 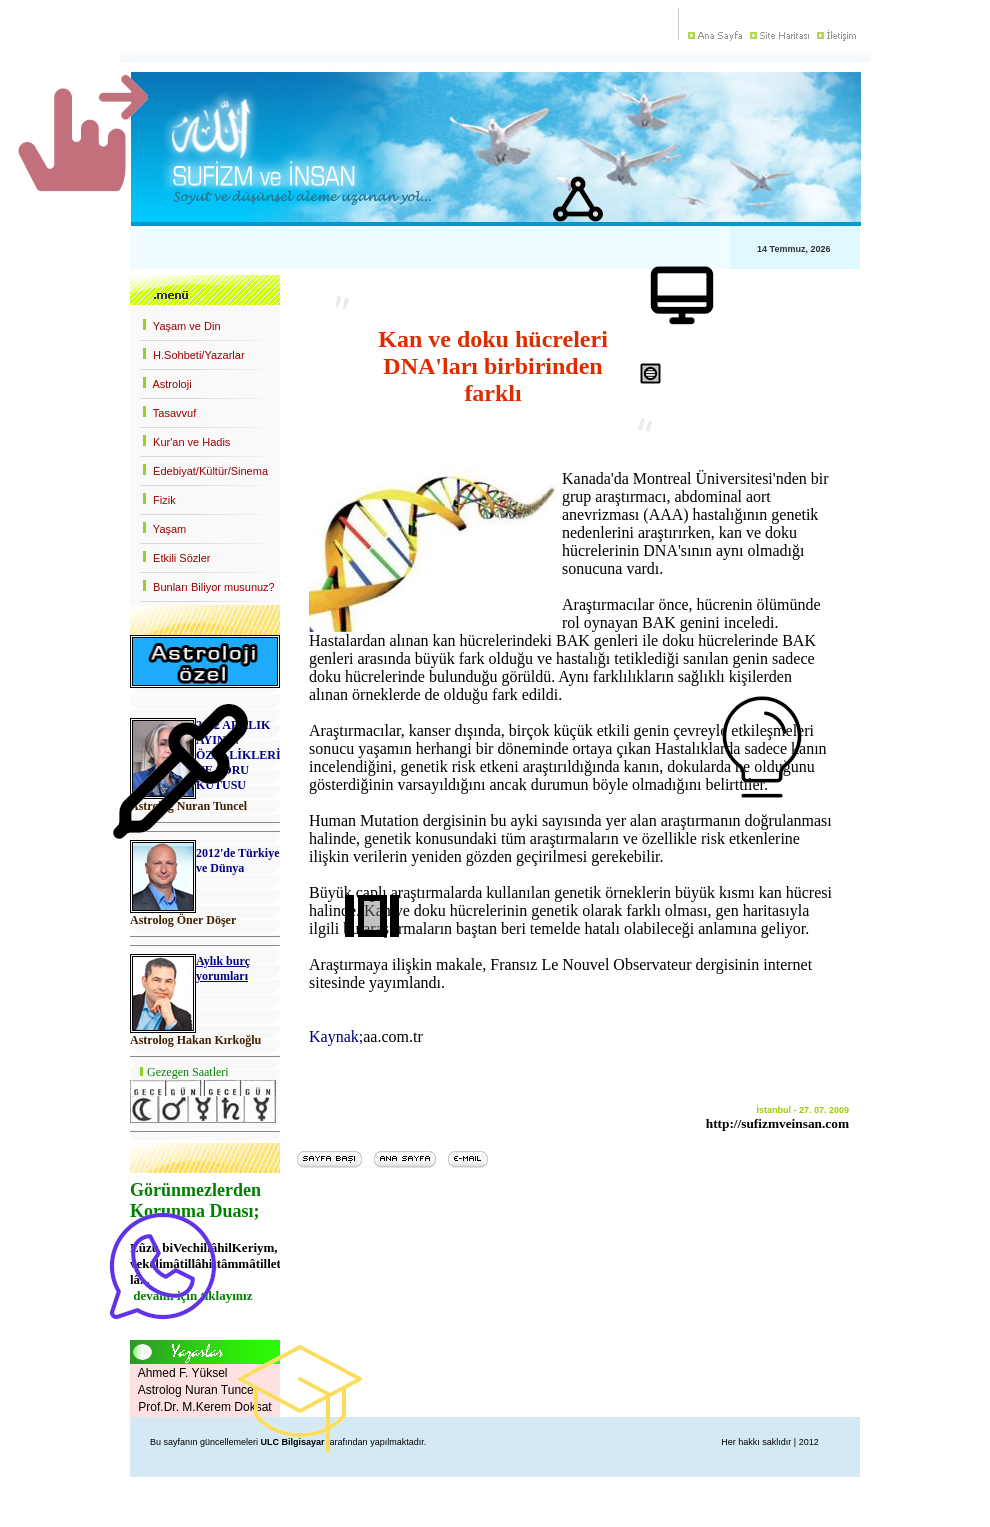 What do you see at coordinates (180, 771) in the screenshot?
I see `select a color from the canvas` at bounding box center [180, 771].